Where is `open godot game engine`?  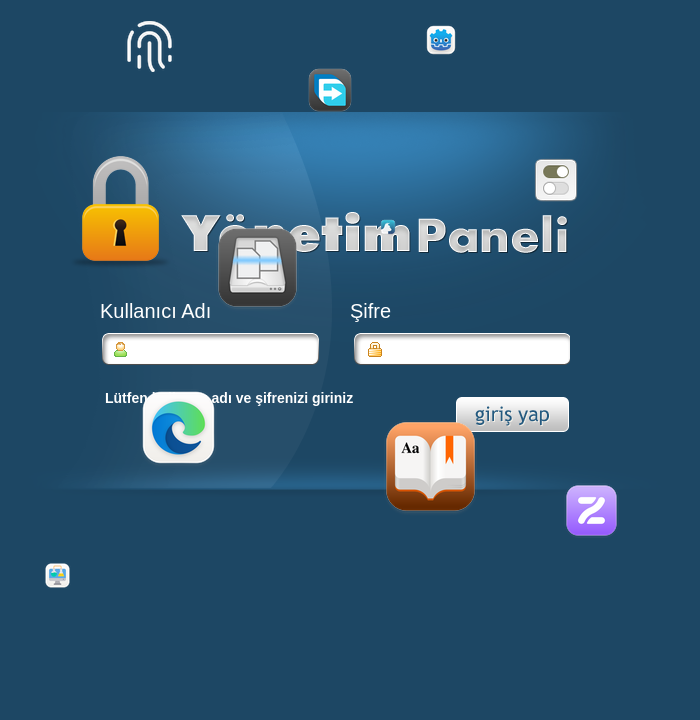
open godot game engine is located at coordinates (441, 40).